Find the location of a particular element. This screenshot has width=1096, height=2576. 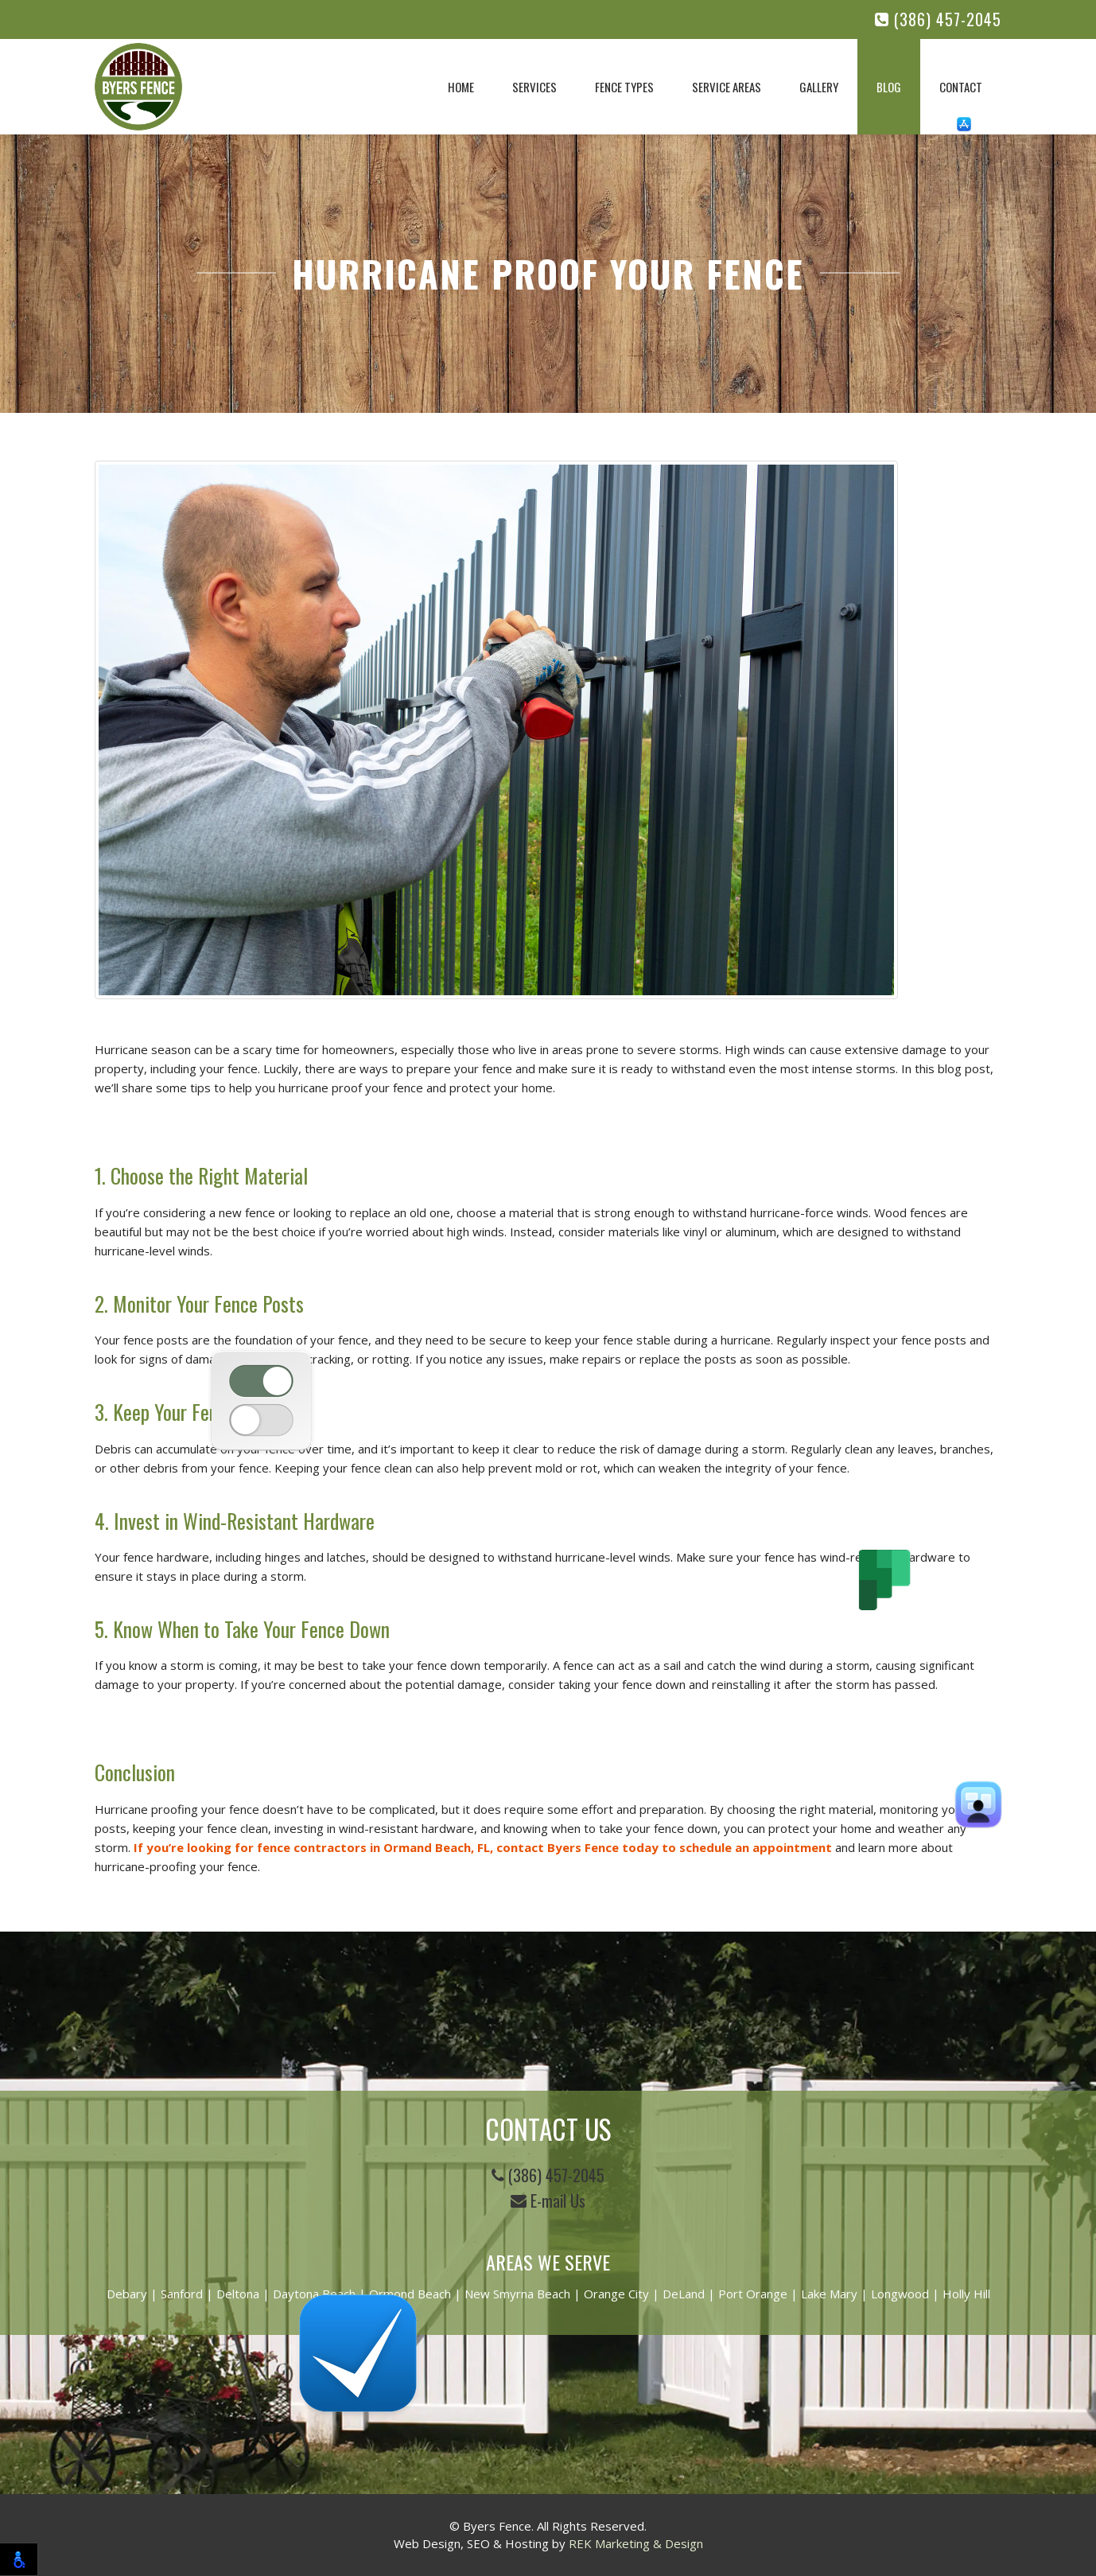

open the App Store to browse and download apps is located at coordinates (964, 124).